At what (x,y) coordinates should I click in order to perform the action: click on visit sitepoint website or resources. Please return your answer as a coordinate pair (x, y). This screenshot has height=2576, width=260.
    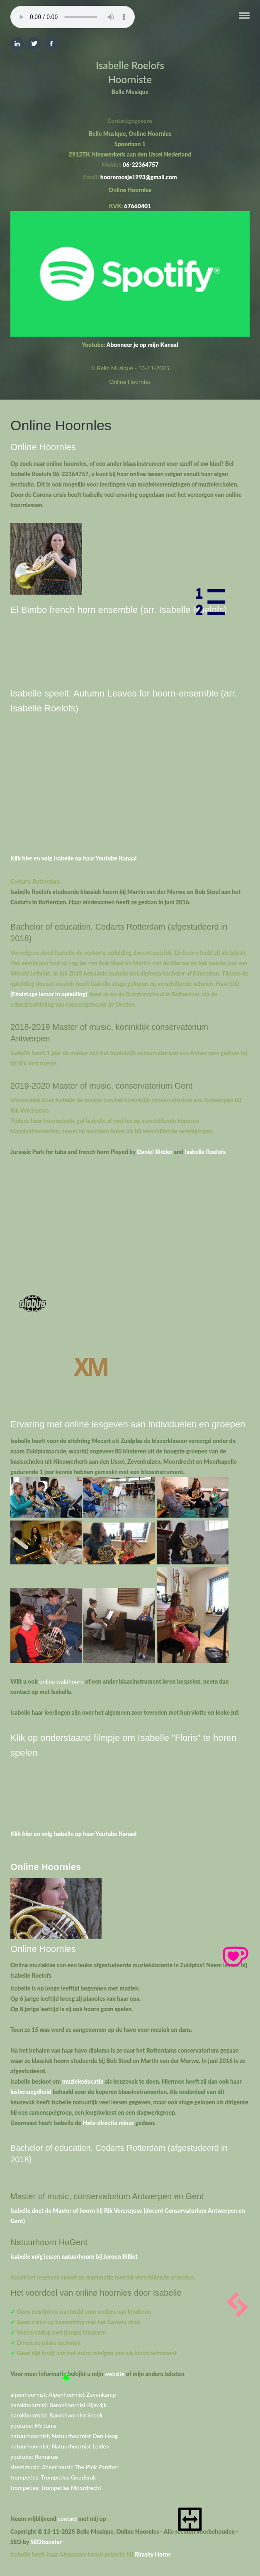
    Looking at the image, I should click on (237, 2304).